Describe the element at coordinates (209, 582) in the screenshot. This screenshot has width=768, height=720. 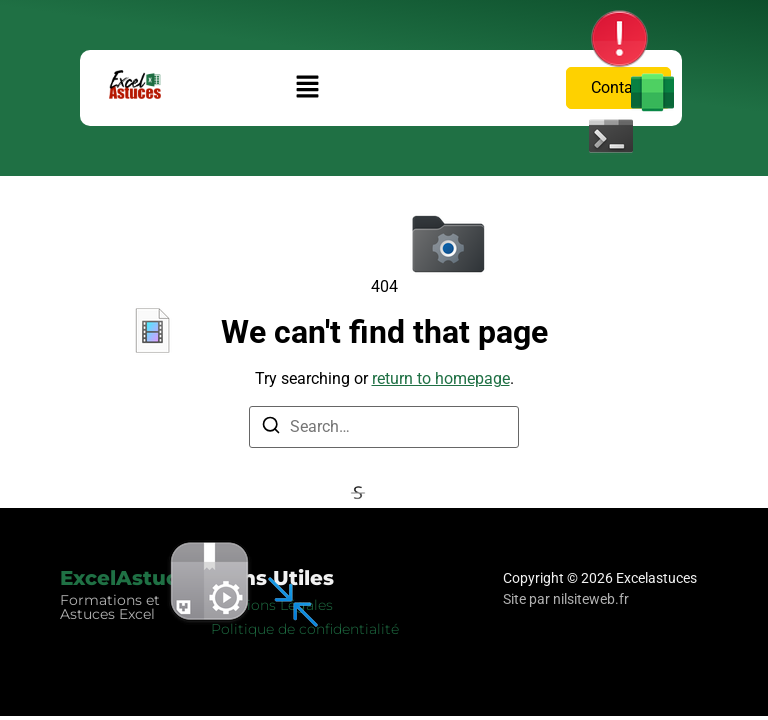
I see `access YaST AutoYaST system configuration` at that location.